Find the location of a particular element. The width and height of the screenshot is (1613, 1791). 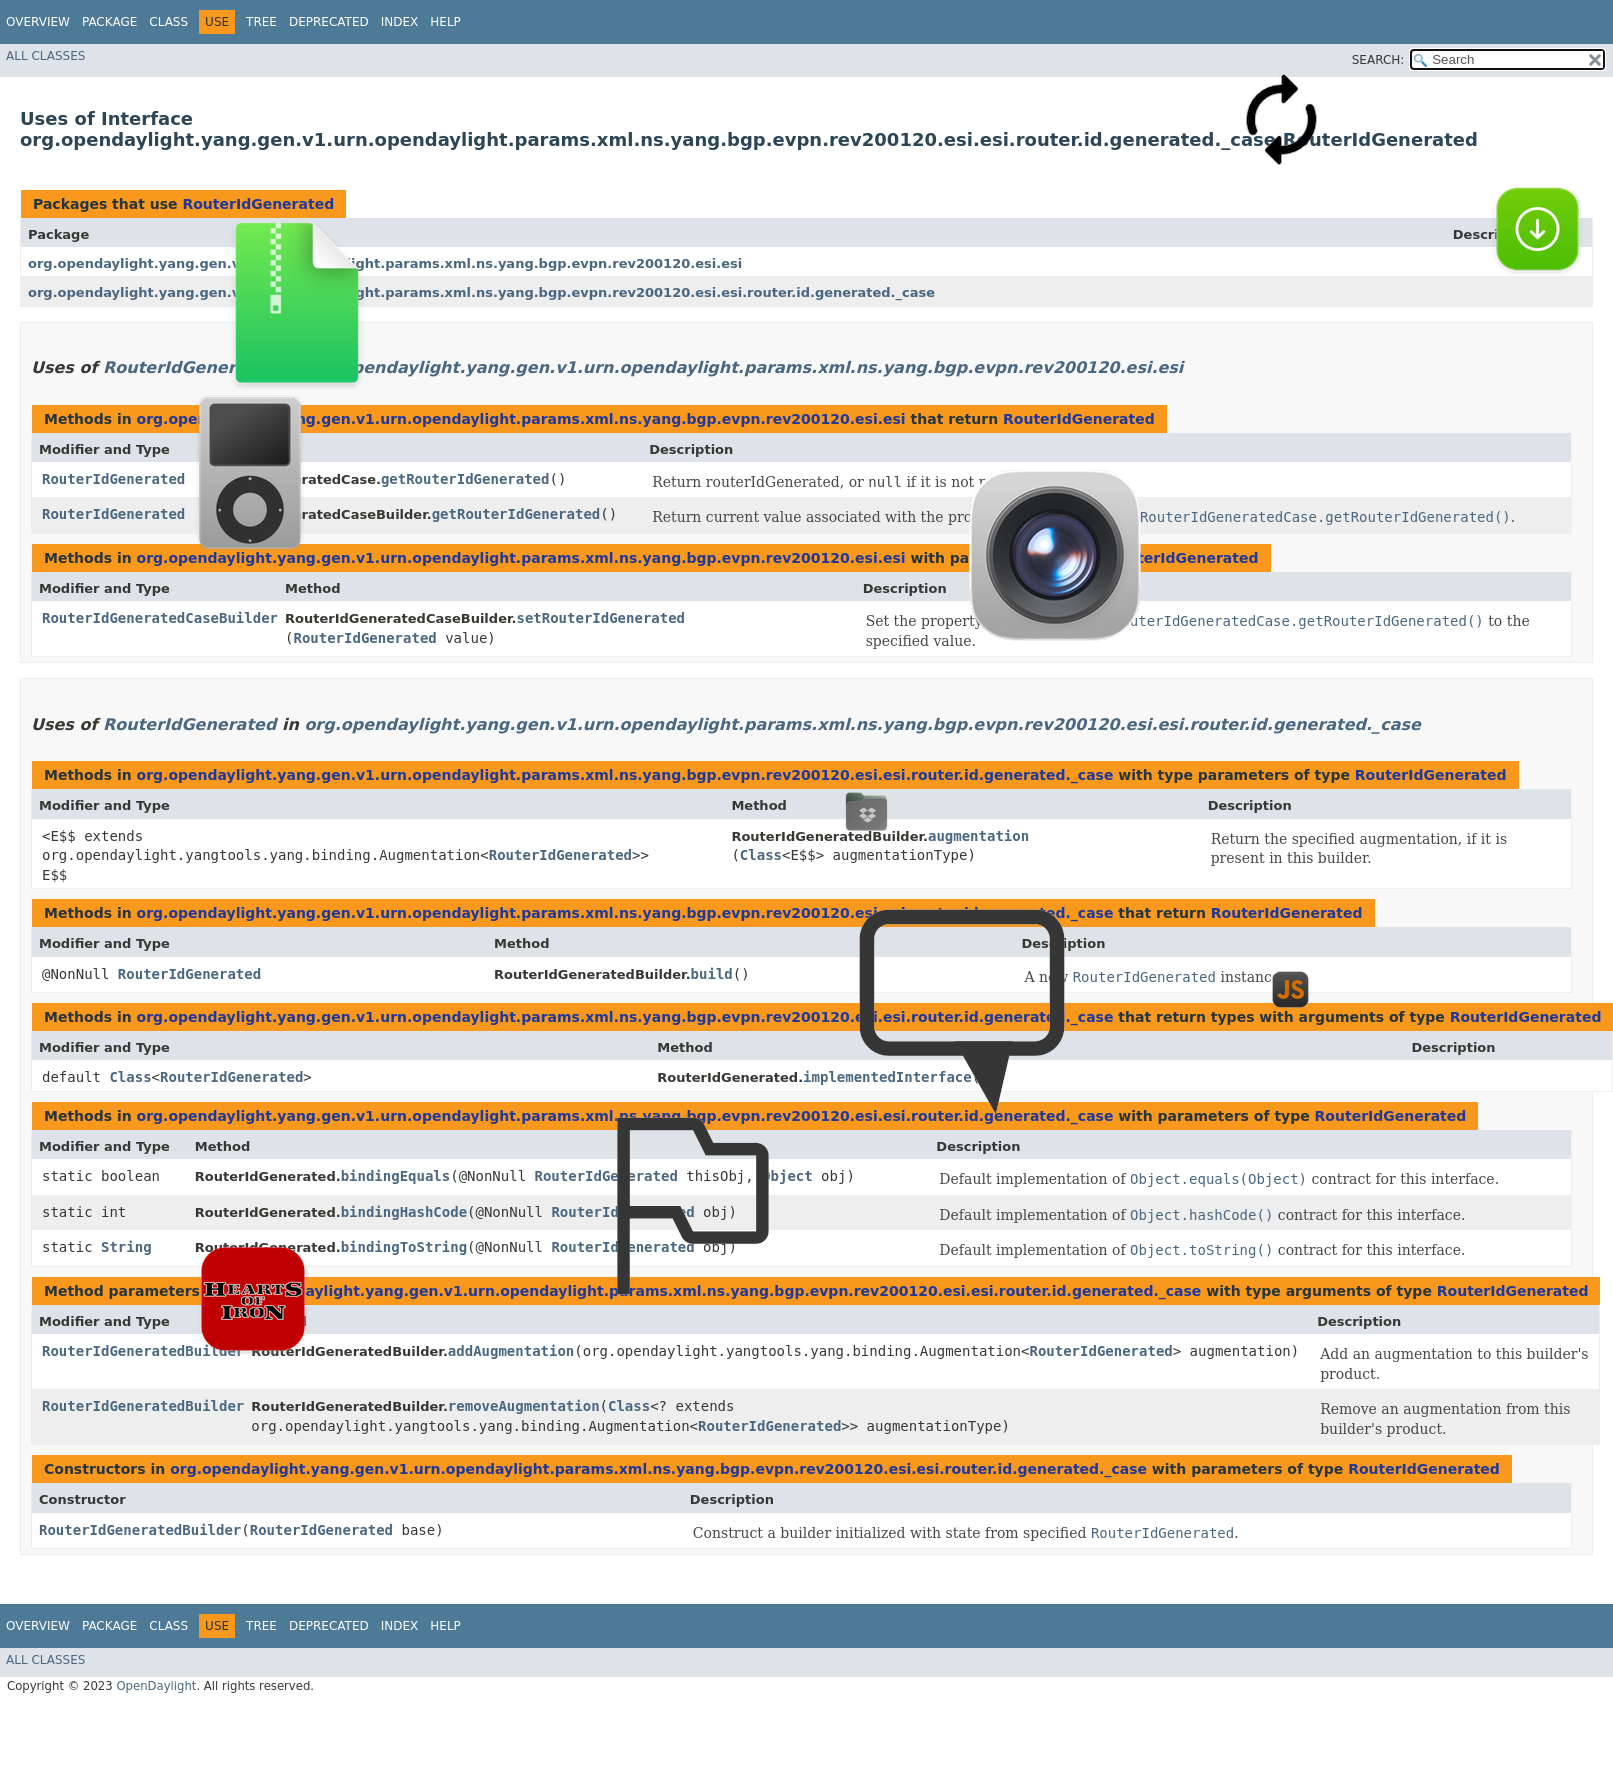

access flag emojis in the emoji picker is located at coordinates (693, 1206).